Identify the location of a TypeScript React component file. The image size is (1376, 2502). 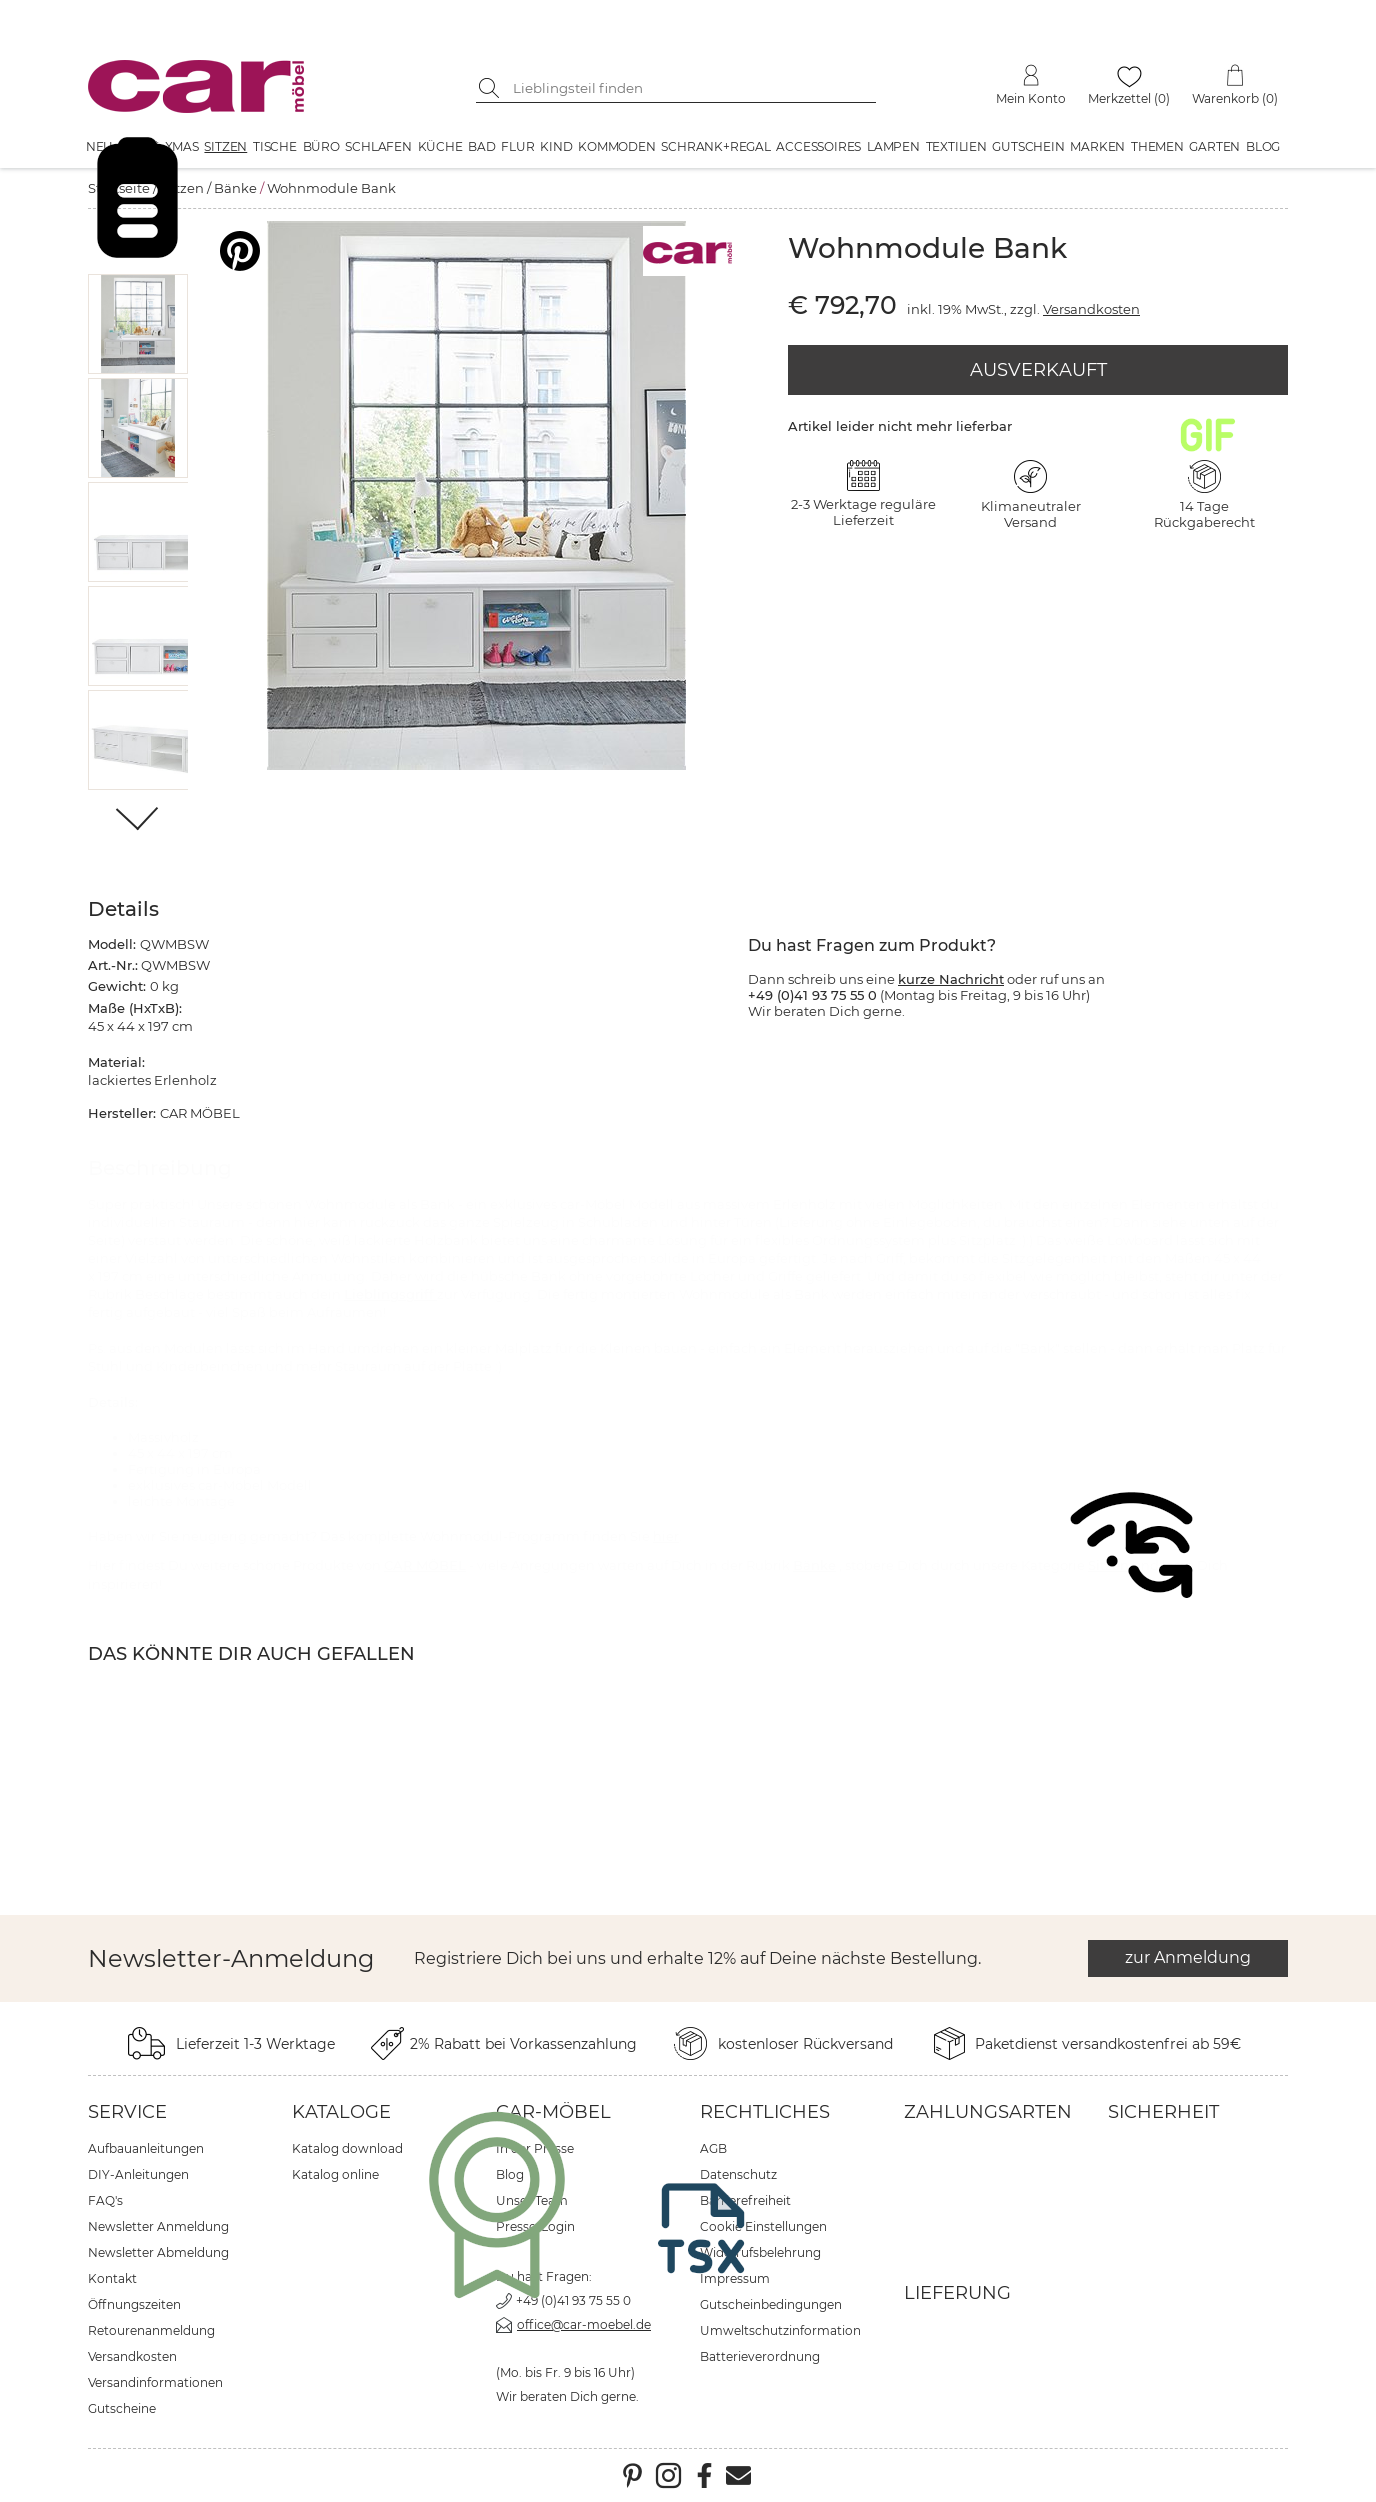
(703, 2232).